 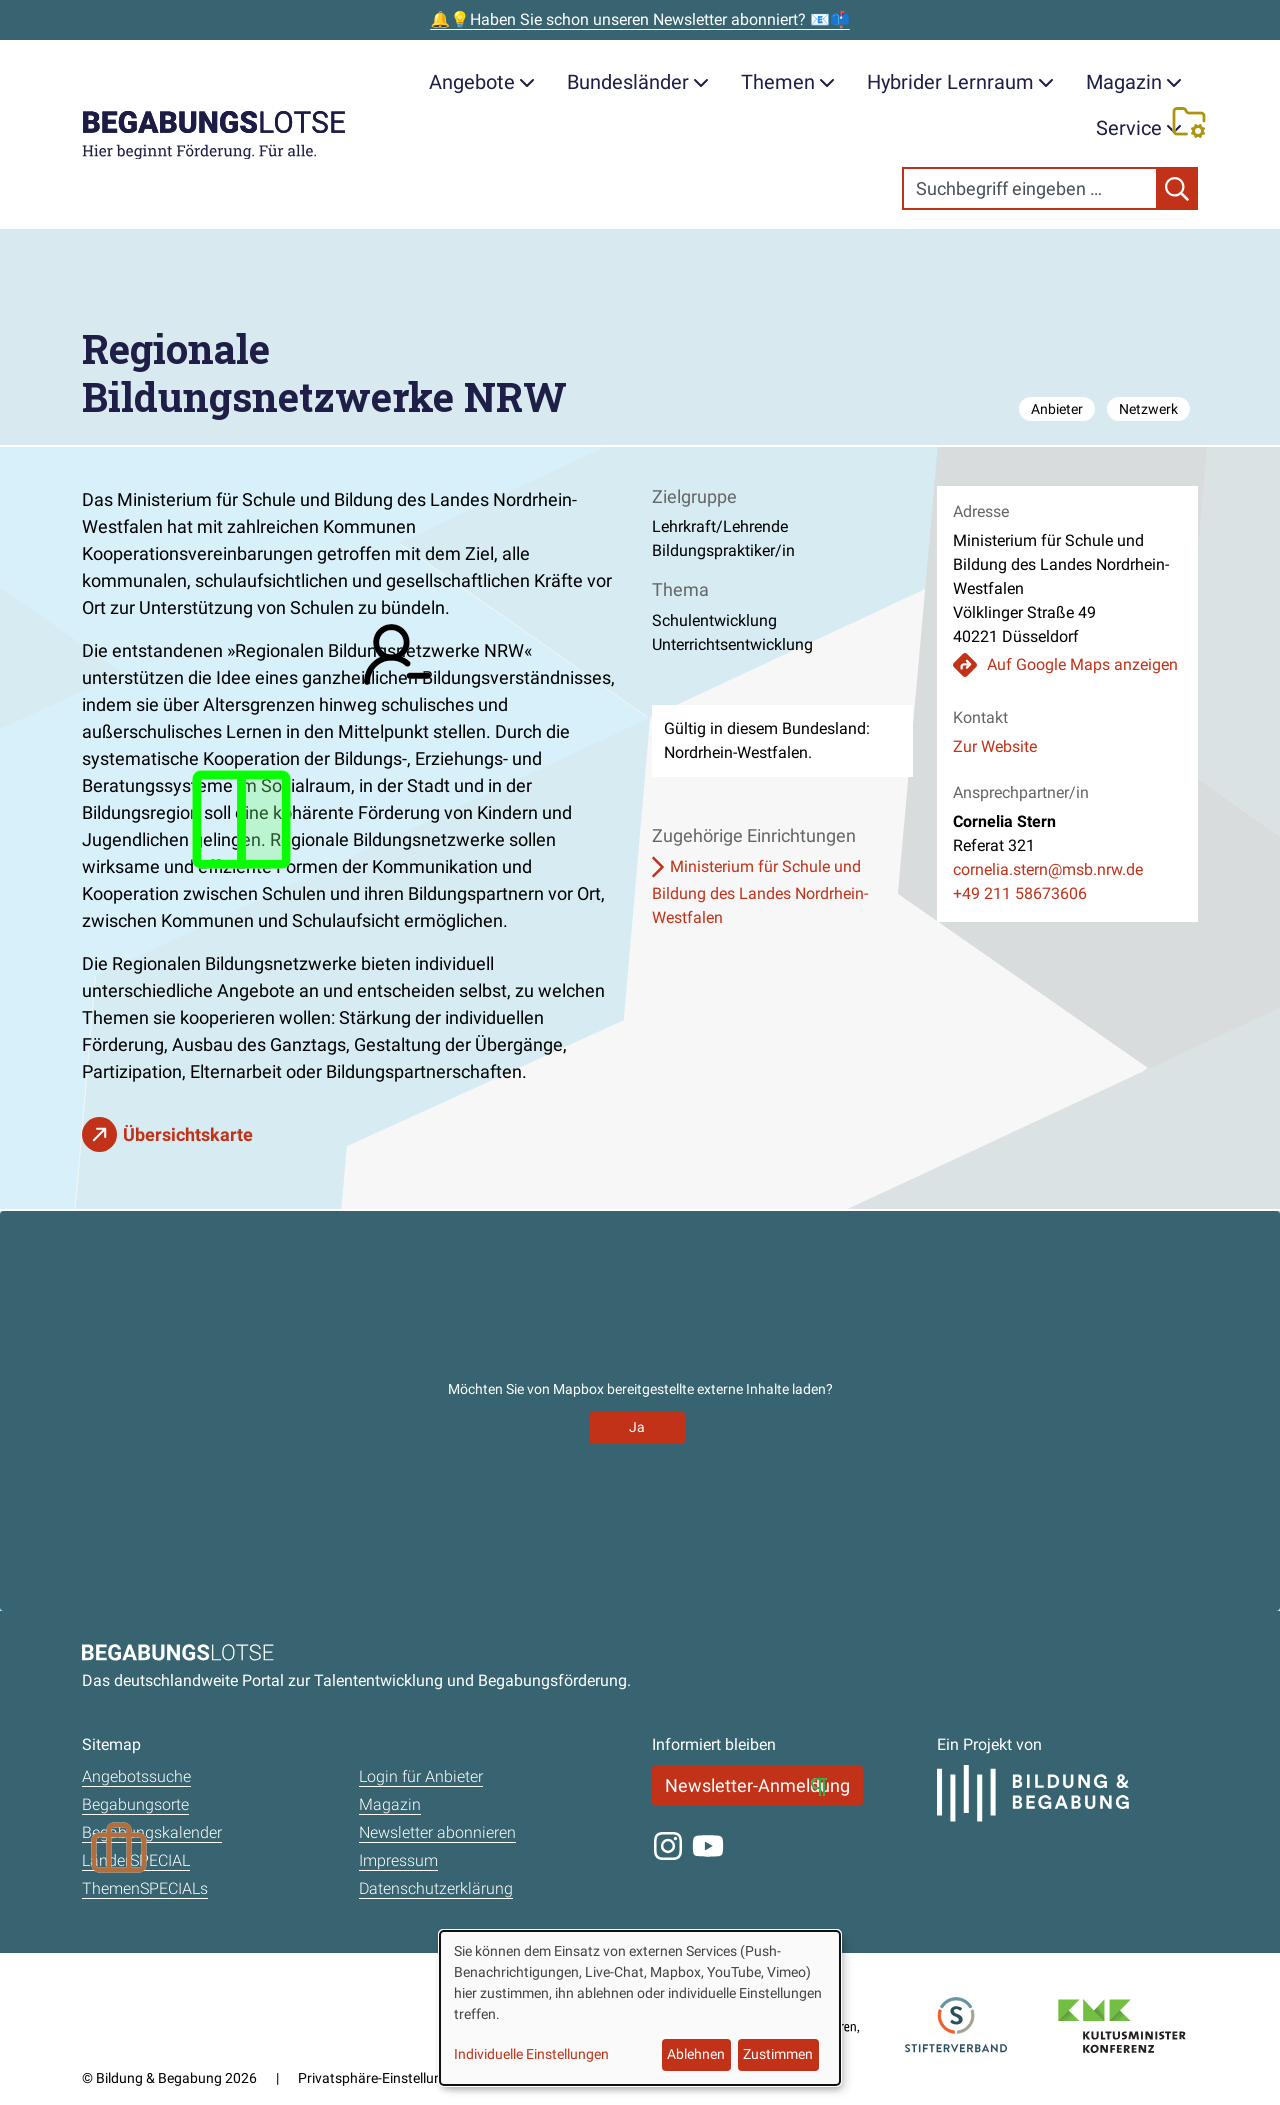 I want to click on toggle paragraph formatting options, so click(x=819, y=1787).